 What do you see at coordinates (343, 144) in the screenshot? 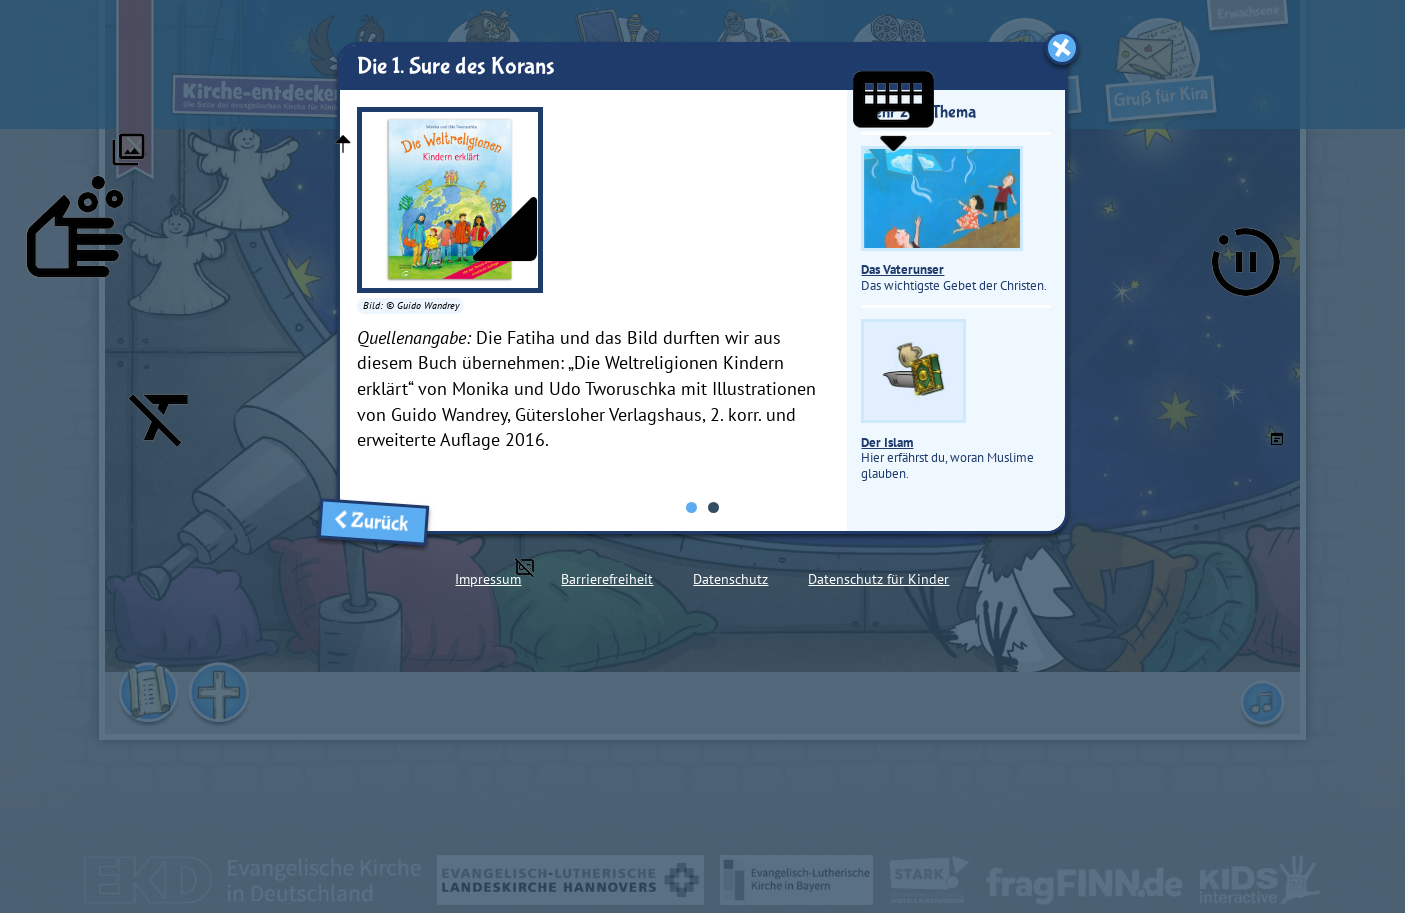
I see `scroll to top of page` at bounding box center [343, 144].